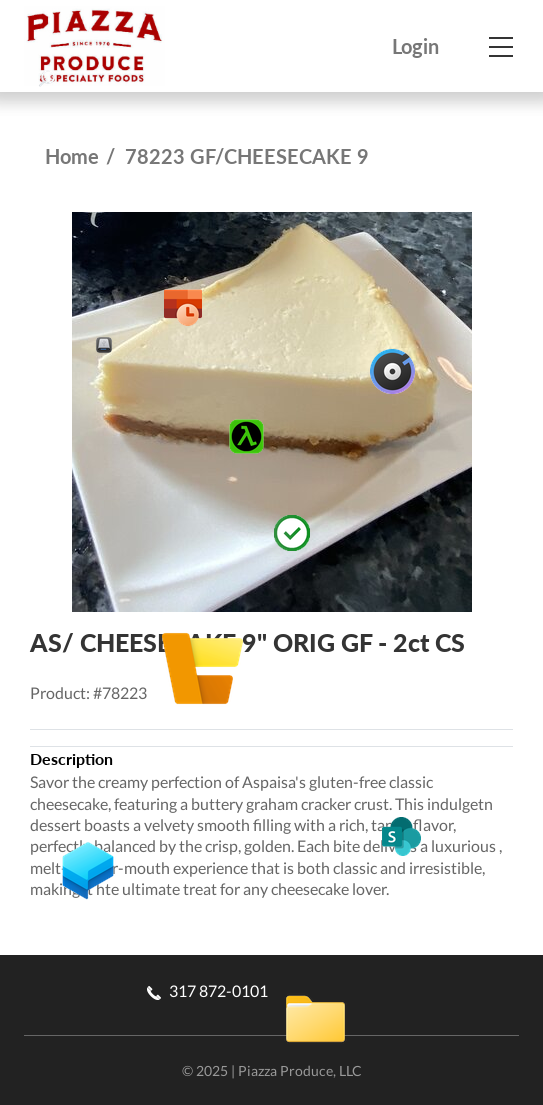 This screenshot has height=1105, width=543. Describe the element at coordinates (315, 1020) in the screenshot. I see `open folder to view contents` at that location.